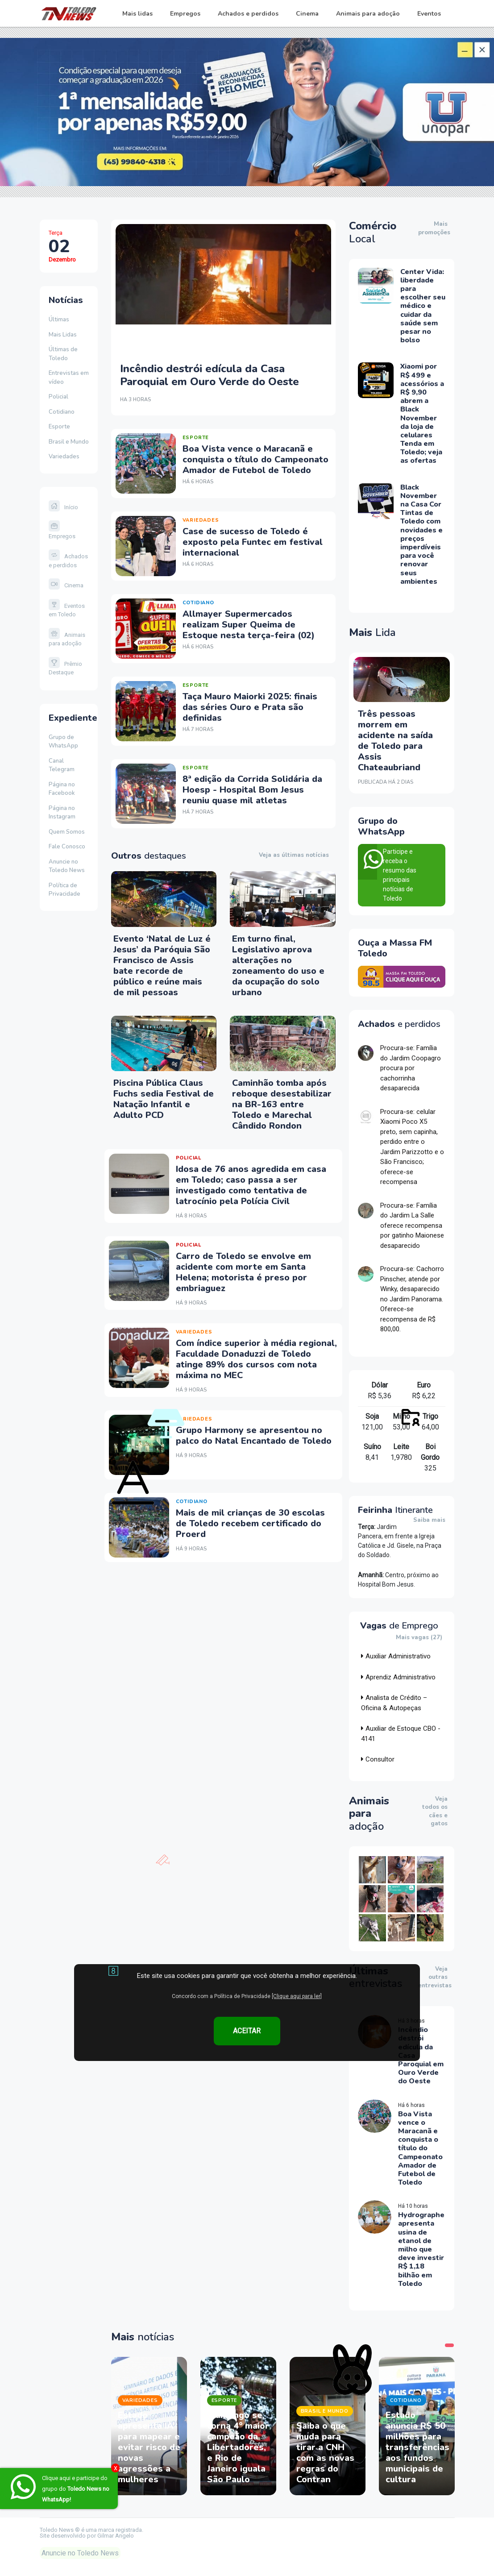 The width and height of the screenshot is (494, 2576). What do you see at coordinates (352, 2370) in the screenshot?
I see `access pet or animal-related features` at bounding box center [352, 2370].